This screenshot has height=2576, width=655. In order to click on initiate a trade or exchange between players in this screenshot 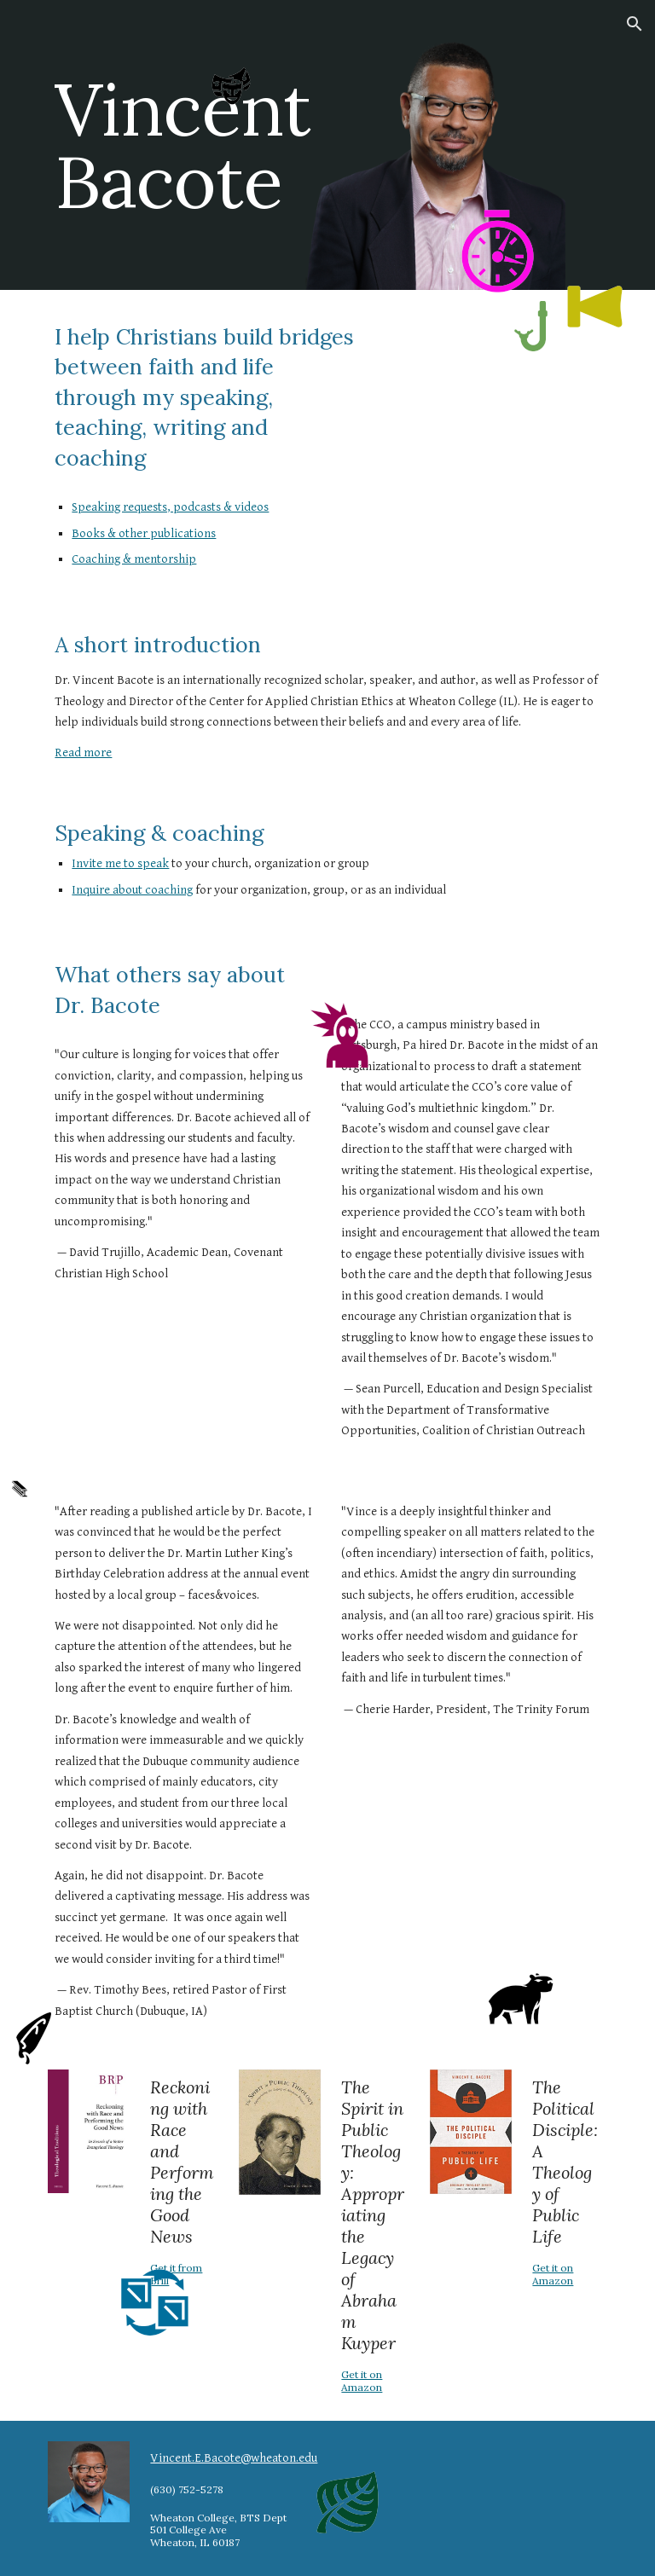, I will do `click(154, 2302)`.